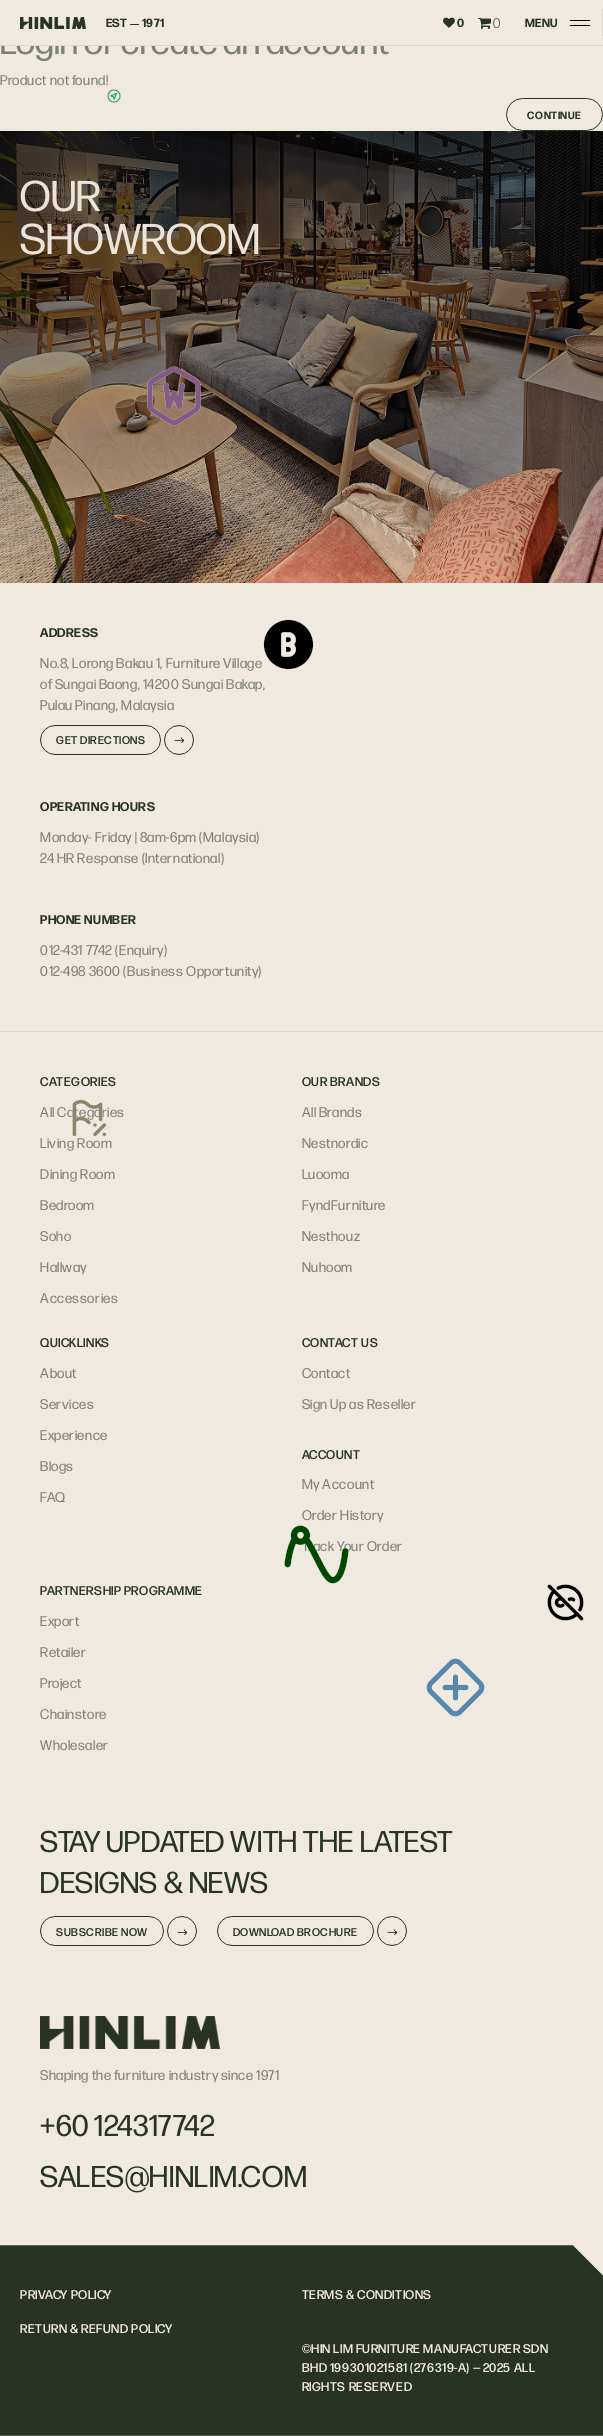 The image size is (603, 2436). What do you see at coordinates (174, 396) in the screenshot?
I see `open or access a service starting with "W"` at bounding box center [174, 396].